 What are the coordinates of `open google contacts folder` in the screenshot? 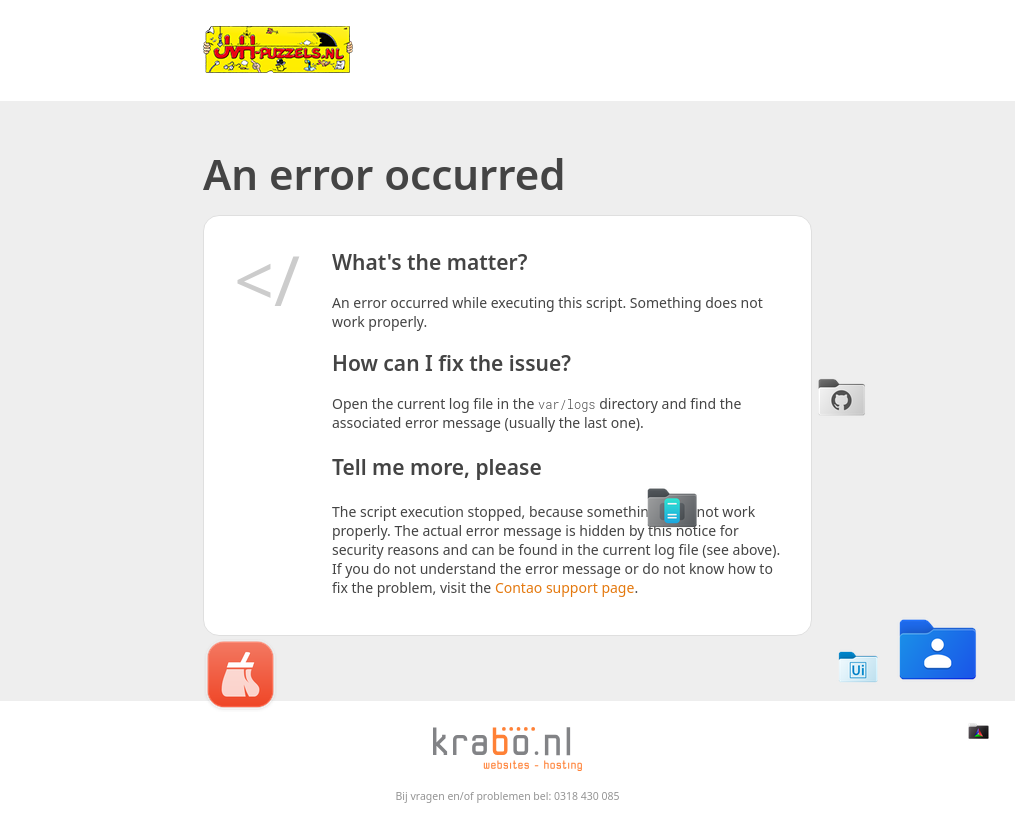 It's located at (937, 651).